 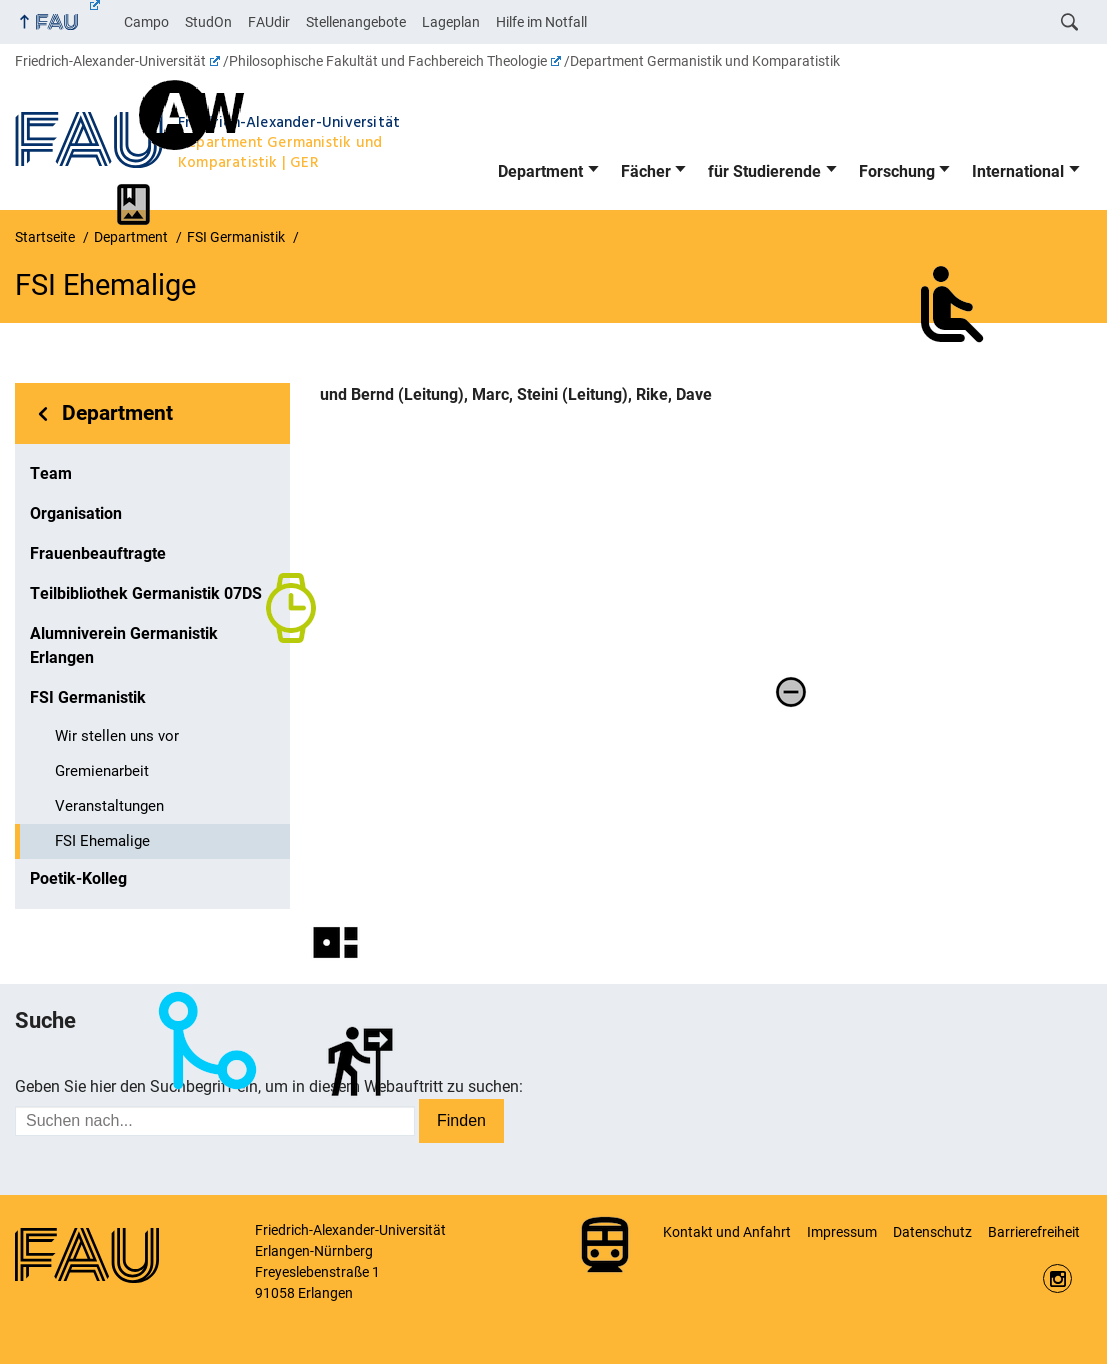 What do you see at coordinates (953, 306) in the screenshot?
I see `indicates seat recline is available` at bounding box center [953, 306].